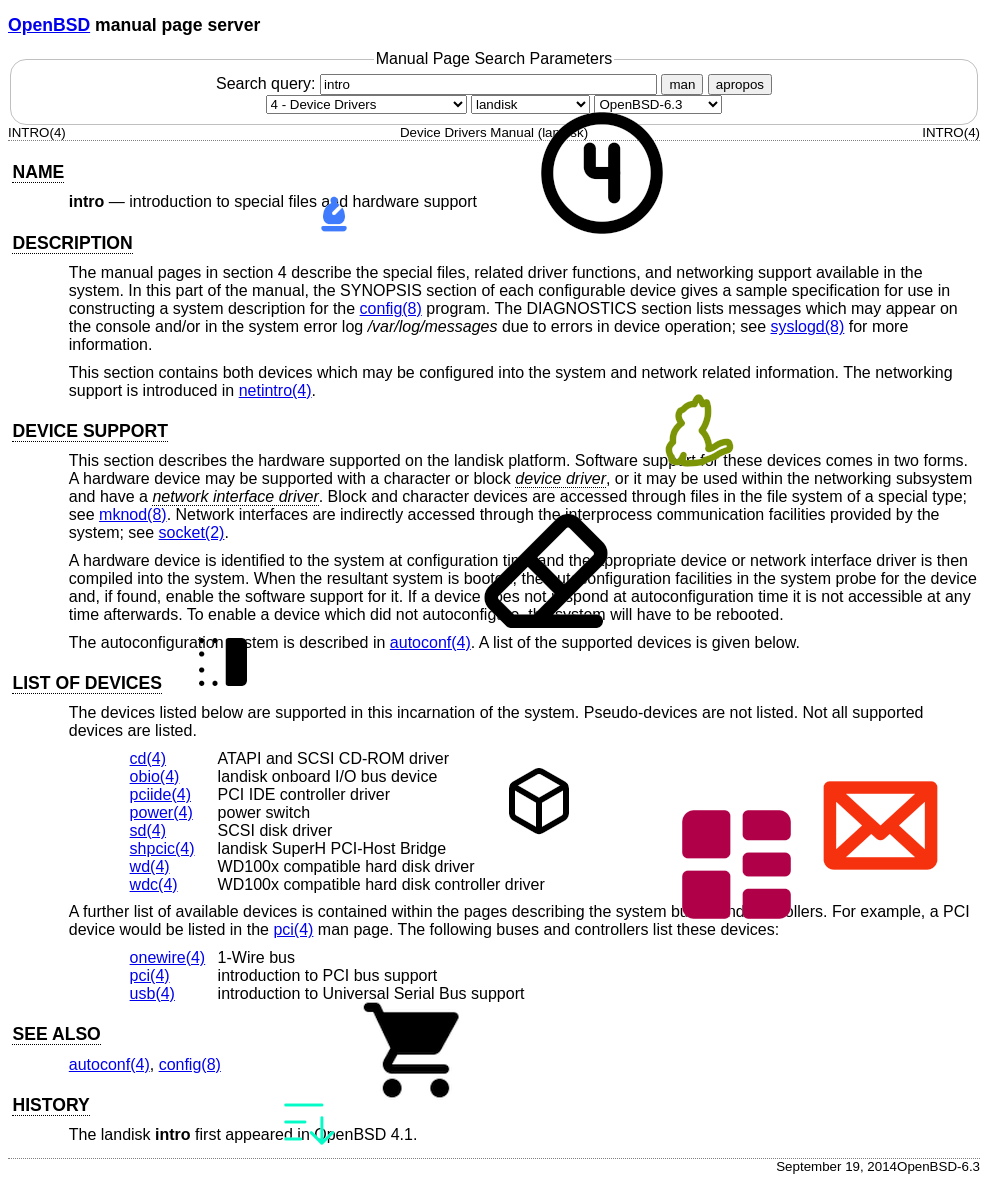 This screenshot has height=1182, width=988. What do you see at coordinates (602, 173) in the screenshot?
I see `step 4 in a multi-step process` at bounding box center [602, 173].